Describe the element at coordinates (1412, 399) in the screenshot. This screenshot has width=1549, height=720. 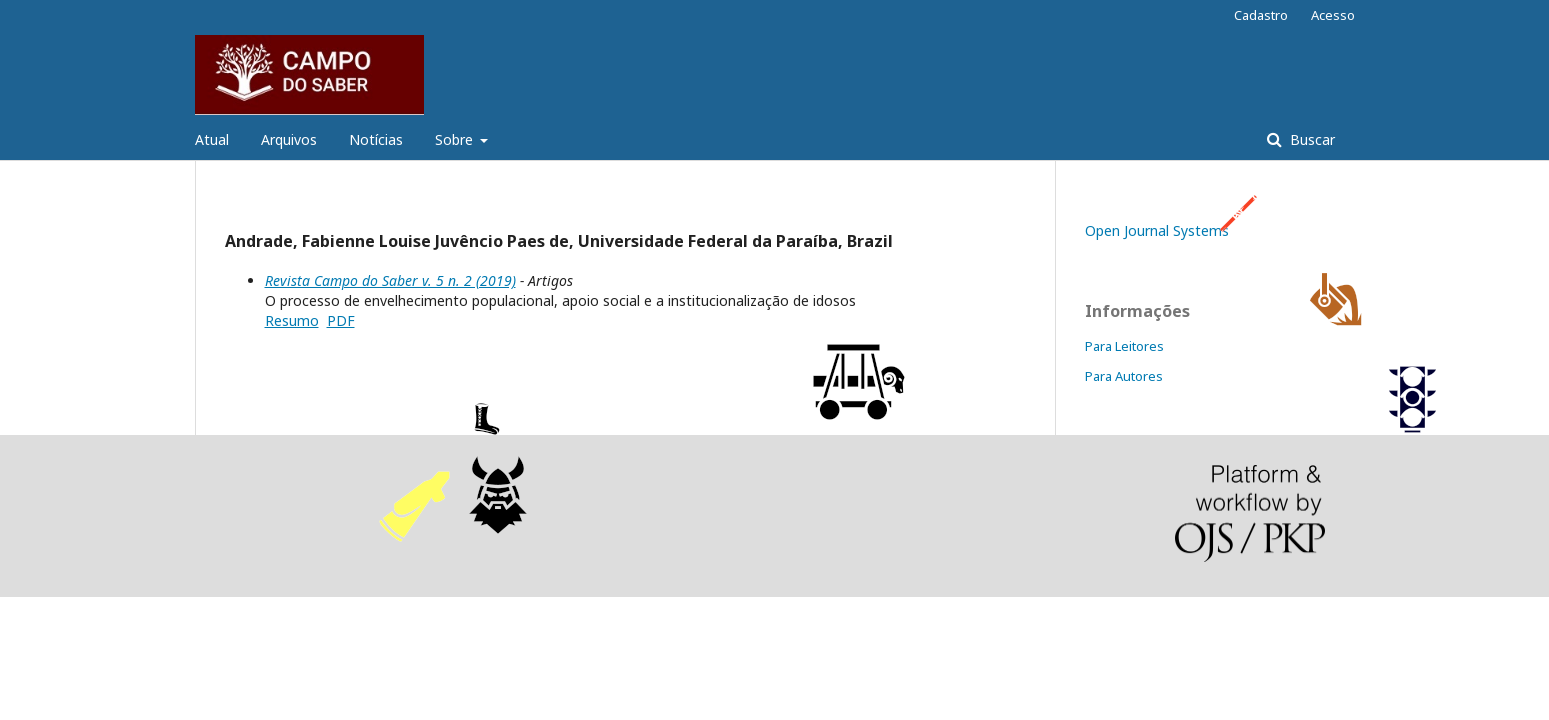
I see `indicates caution or pending status` at that location.